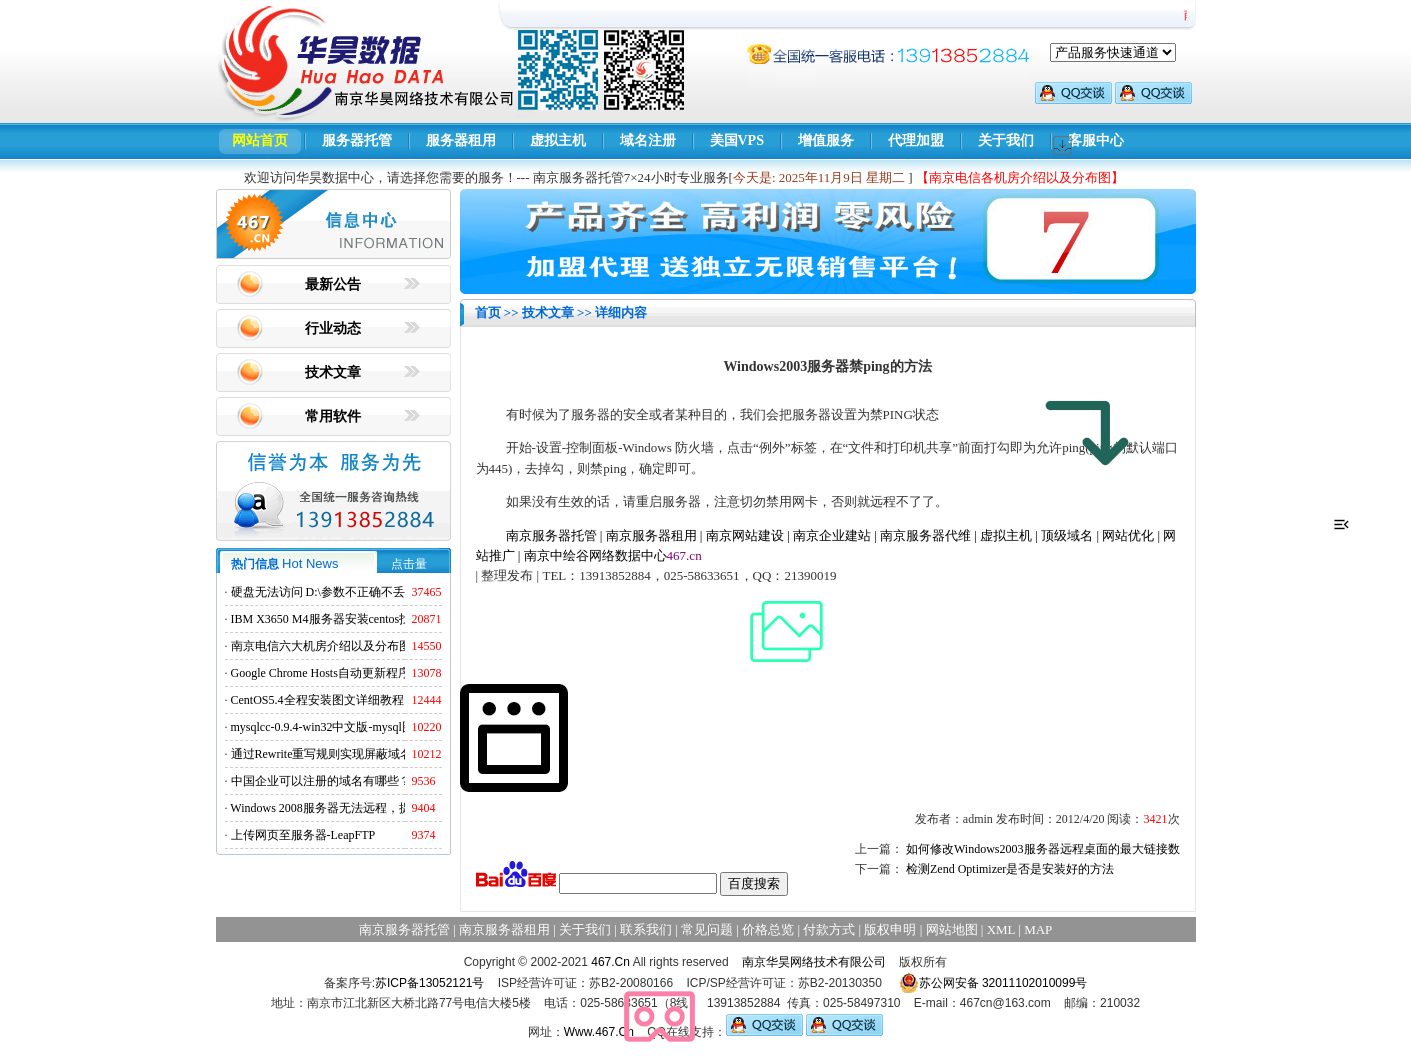 The width and height of the screenshot is (1411, 1062). What do you see at coordinates (514, 738) in the screenshot?
I see `access kitchen or cooking appliance controls` at bounding box center [514, 738].